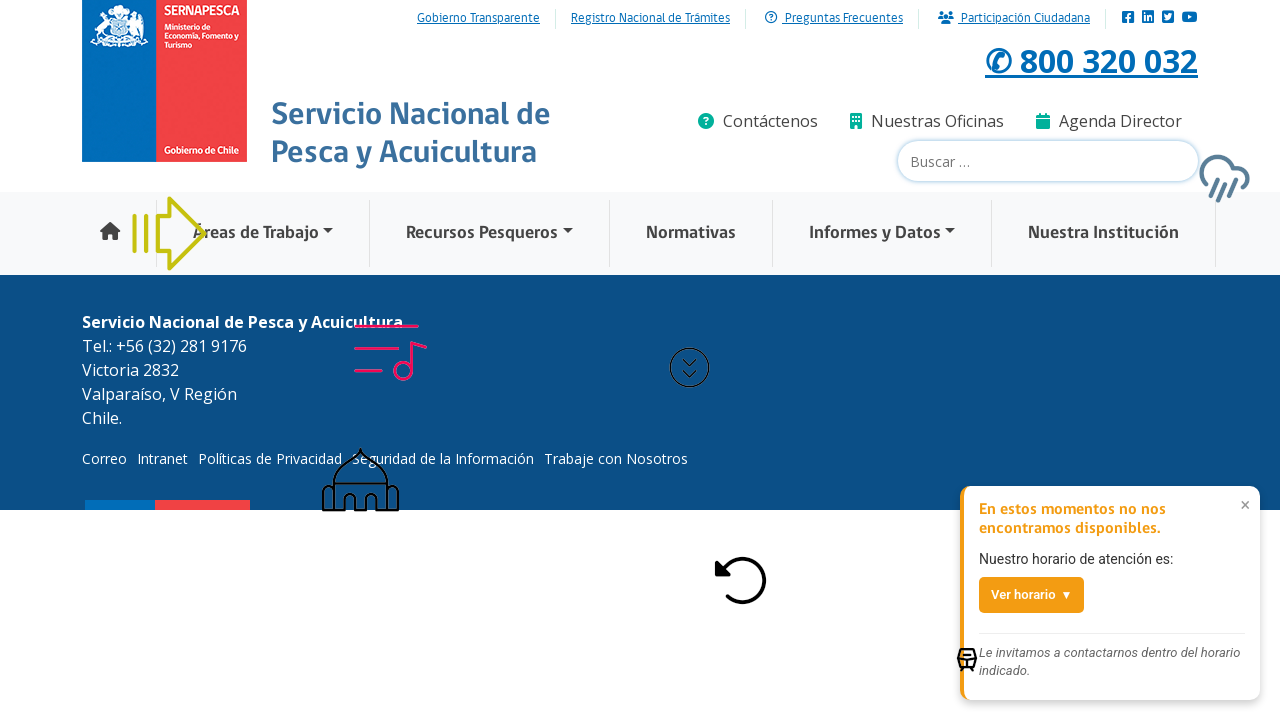  What do you see at coordinates (967, 659) in the screenshot?
I see `access regional train schedules` at bounding box center [967, 659].